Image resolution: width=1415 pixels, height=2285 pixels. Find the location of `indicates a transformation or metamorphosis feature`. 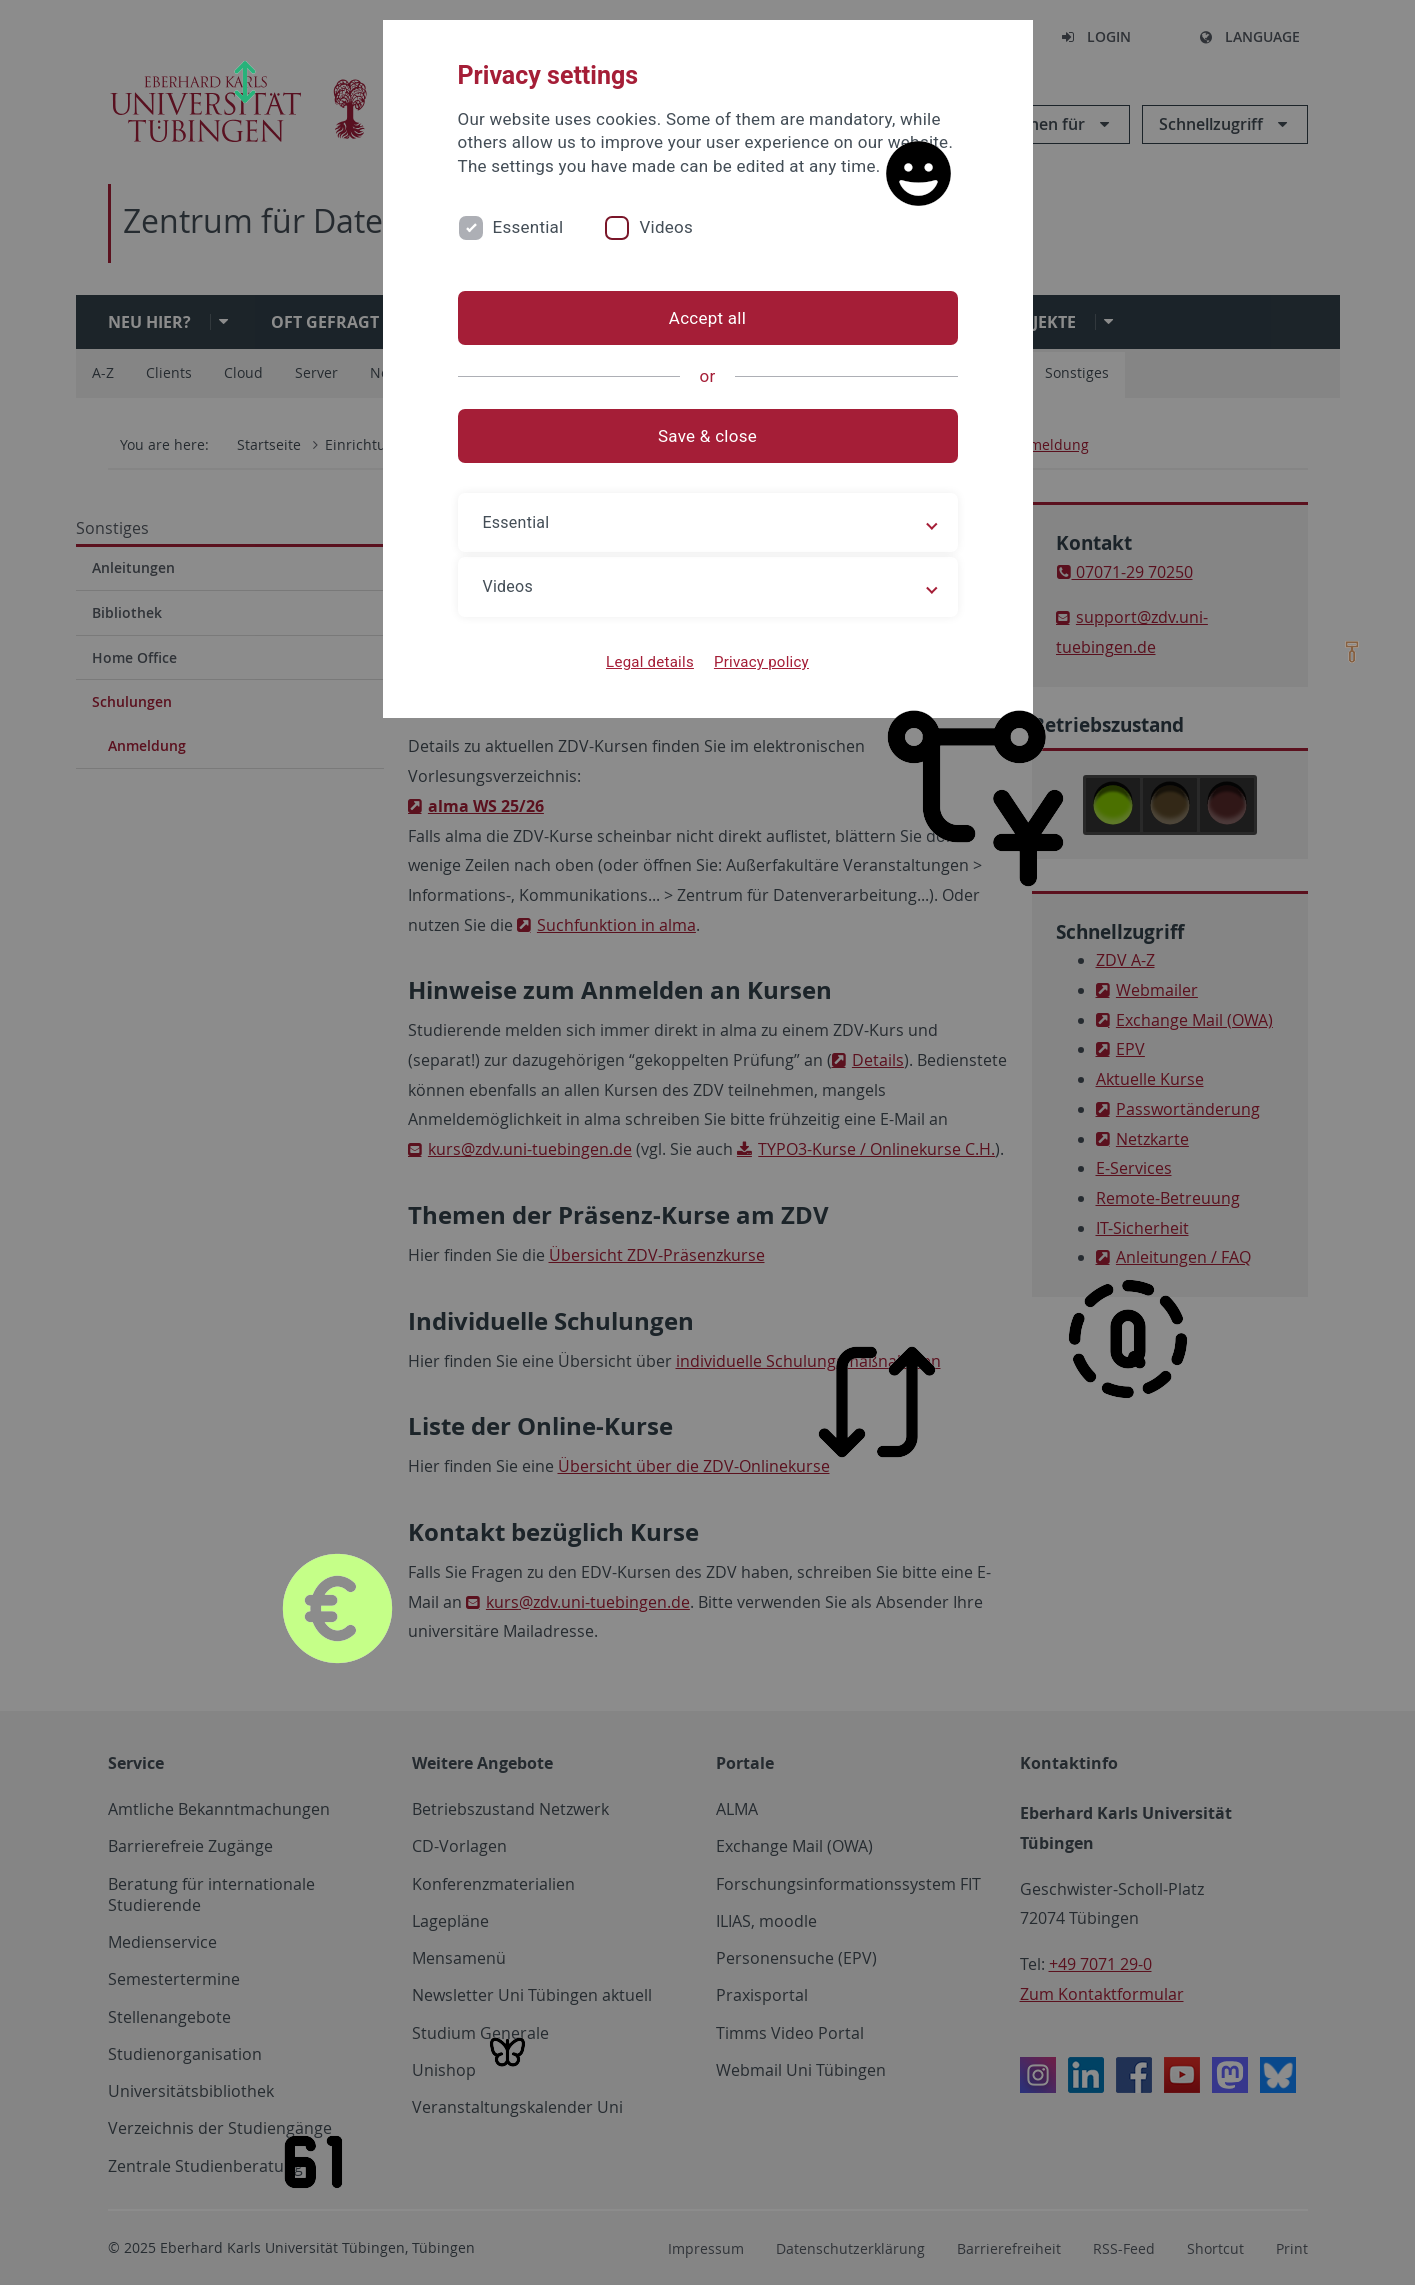

indicates a transformation or metamorphosis feature is located at coordinates (507, 2051).